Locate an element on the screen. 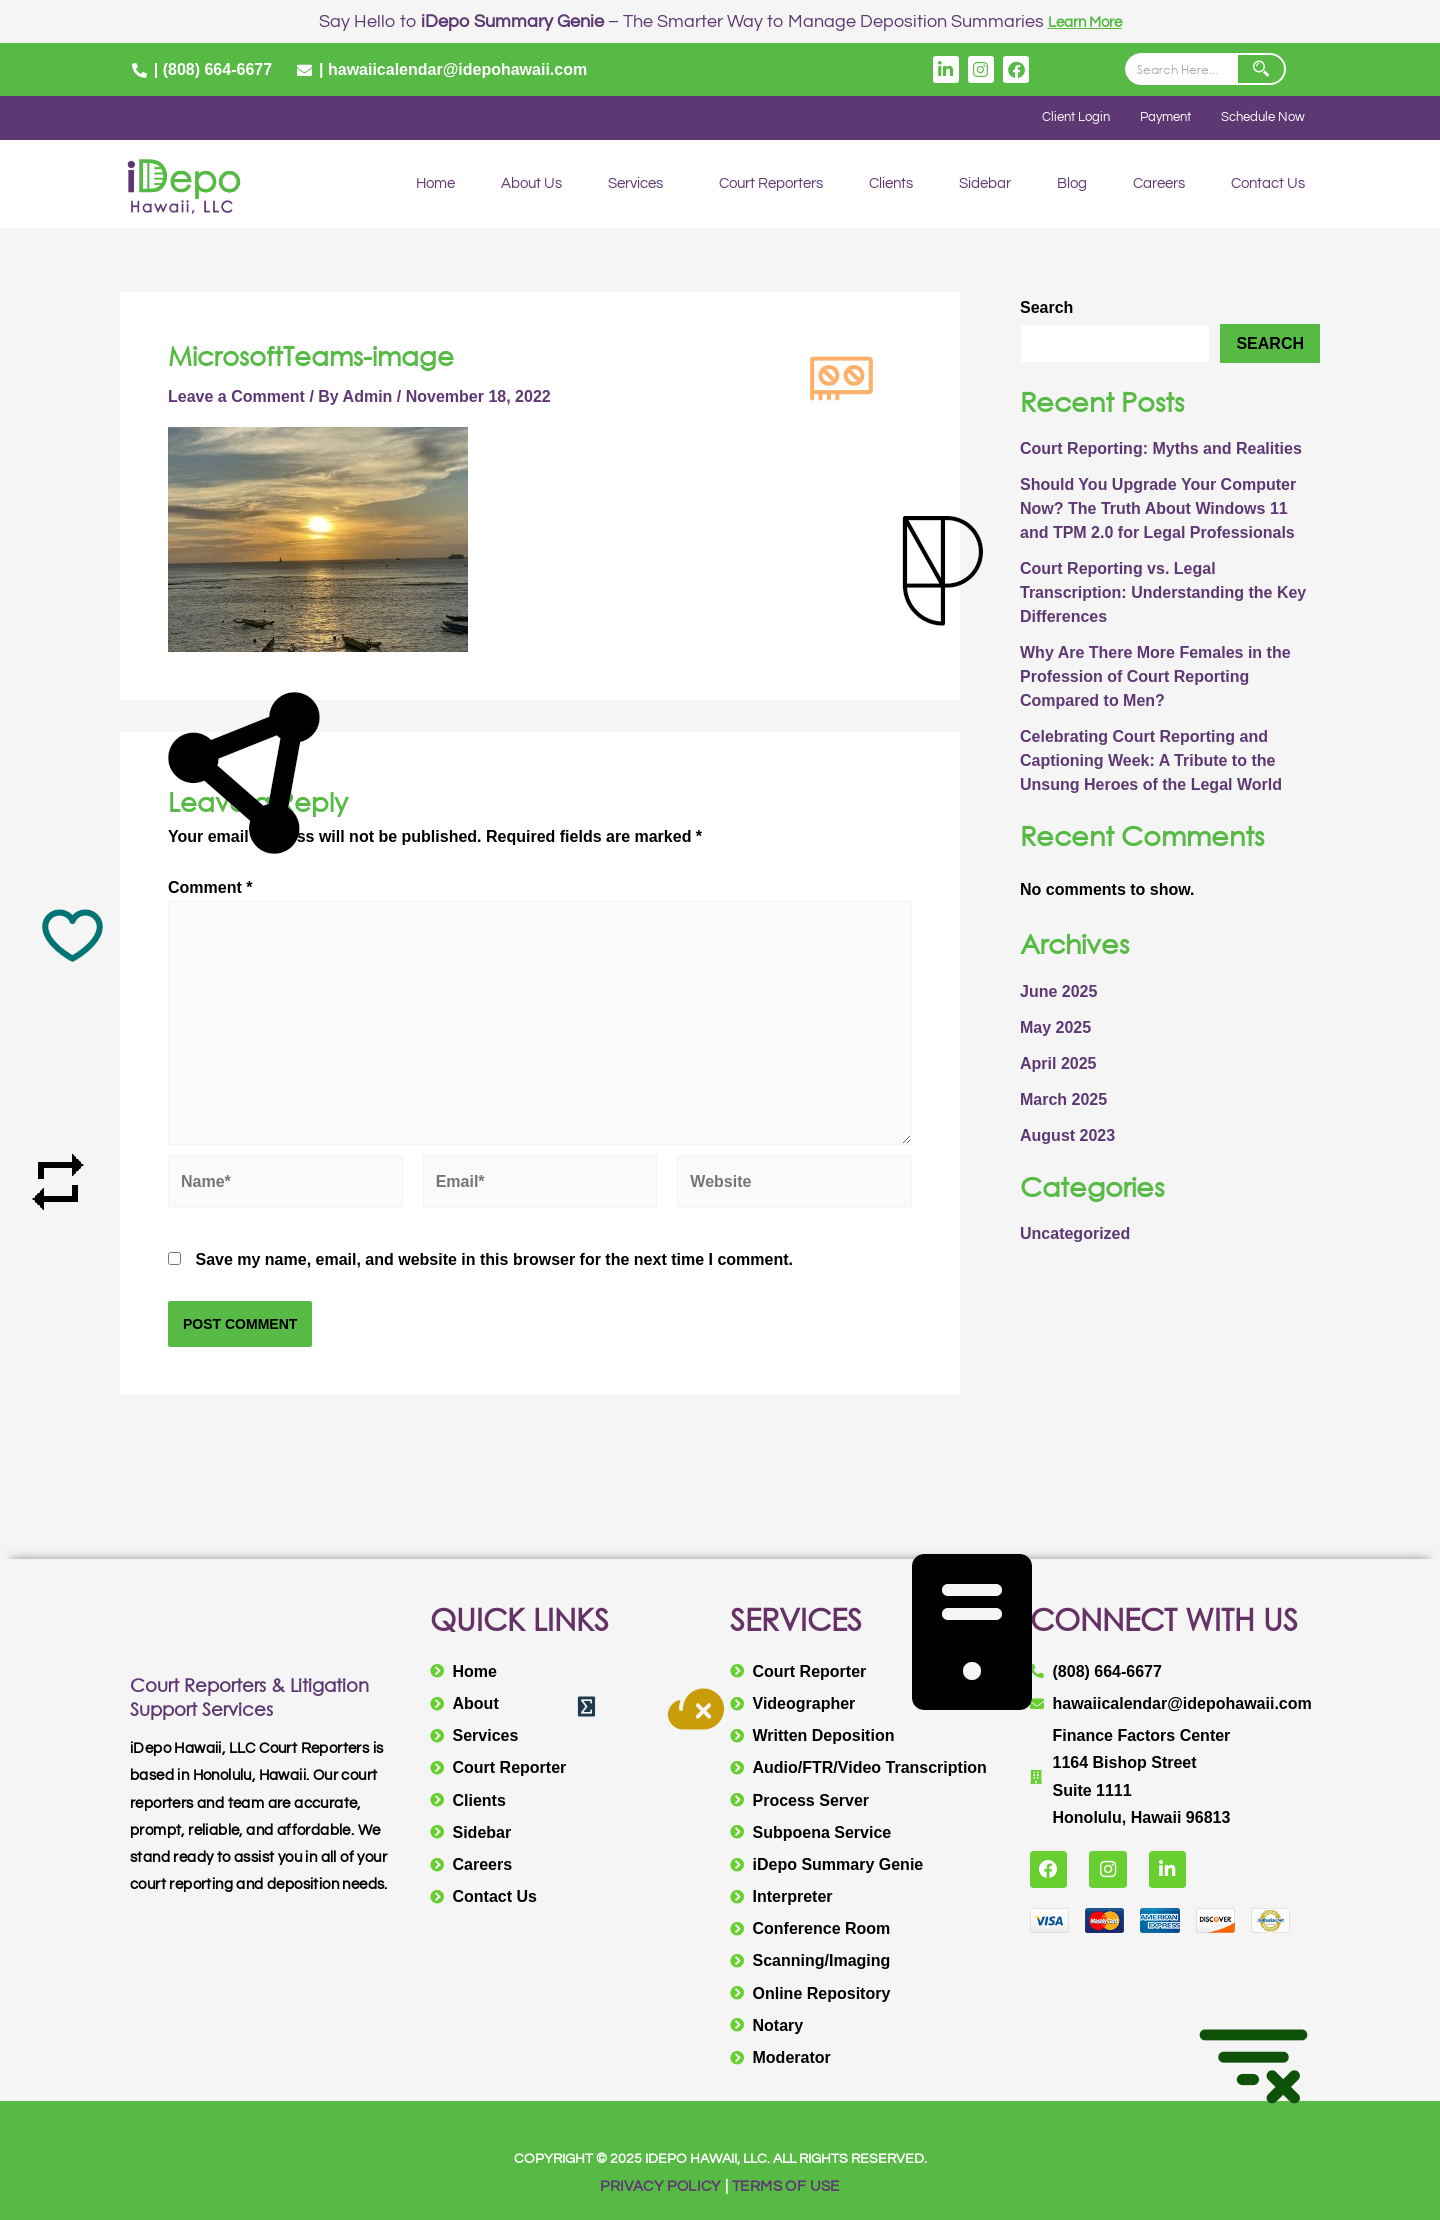 The width and height of the screenshot is (1440, 2220). disconnect from cloud storage is located at coordinates (696, 1709).